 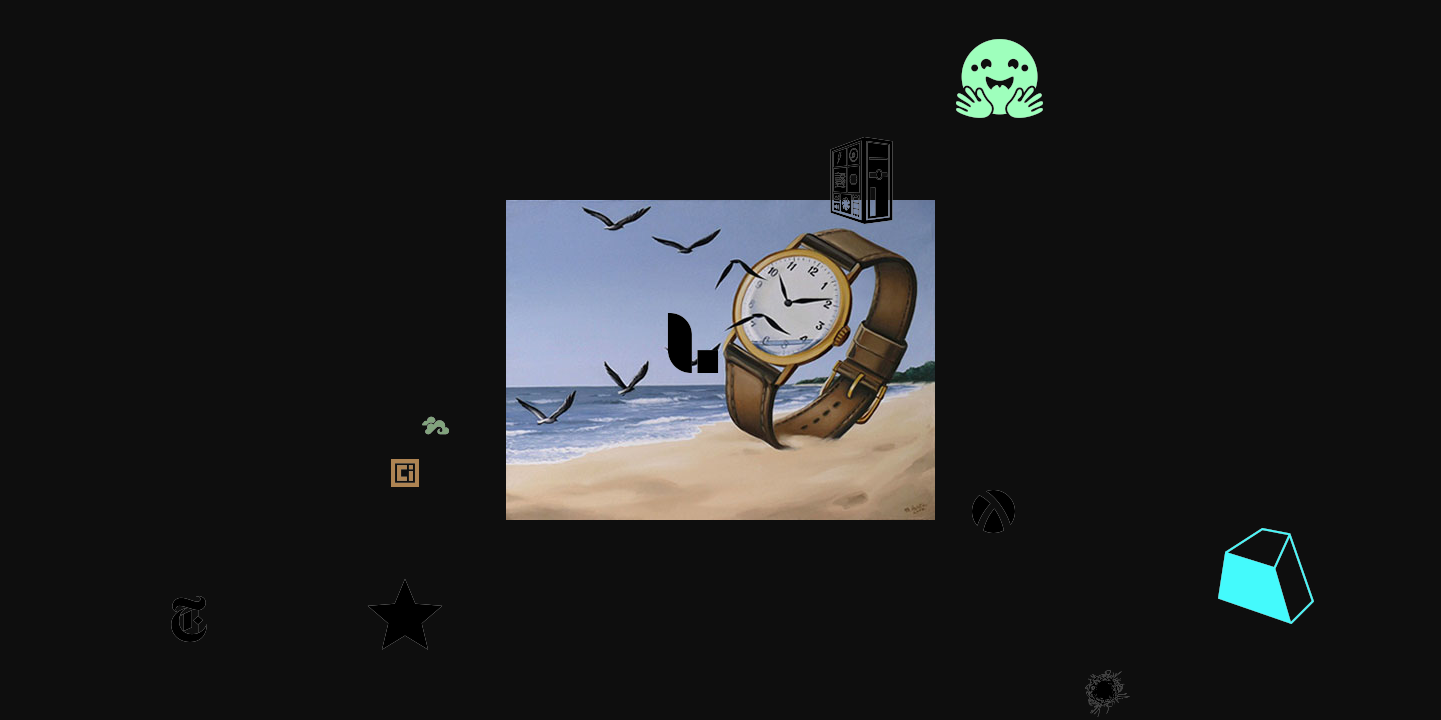 What do you see at coordinates (999, 78) in the screenshot?
I see `visit hugging face platform` at bounding box center [999, 78].